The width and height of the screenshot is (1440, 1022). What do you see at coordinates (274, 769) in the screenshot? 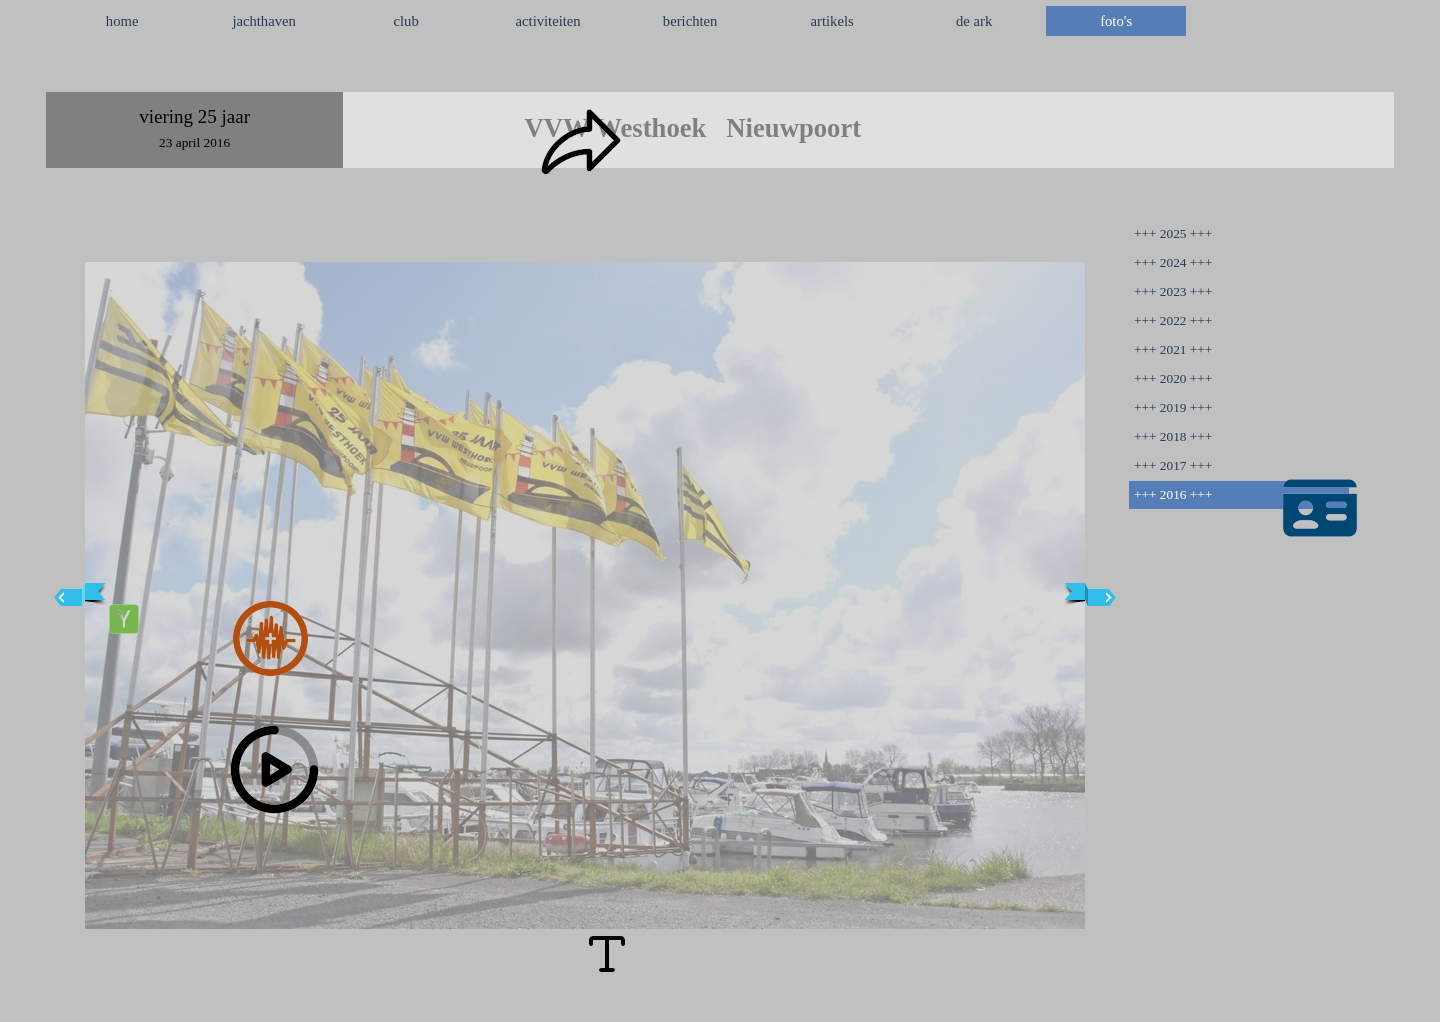
I see `open Parsinta video learning platform` at bounding box center [274, 769].